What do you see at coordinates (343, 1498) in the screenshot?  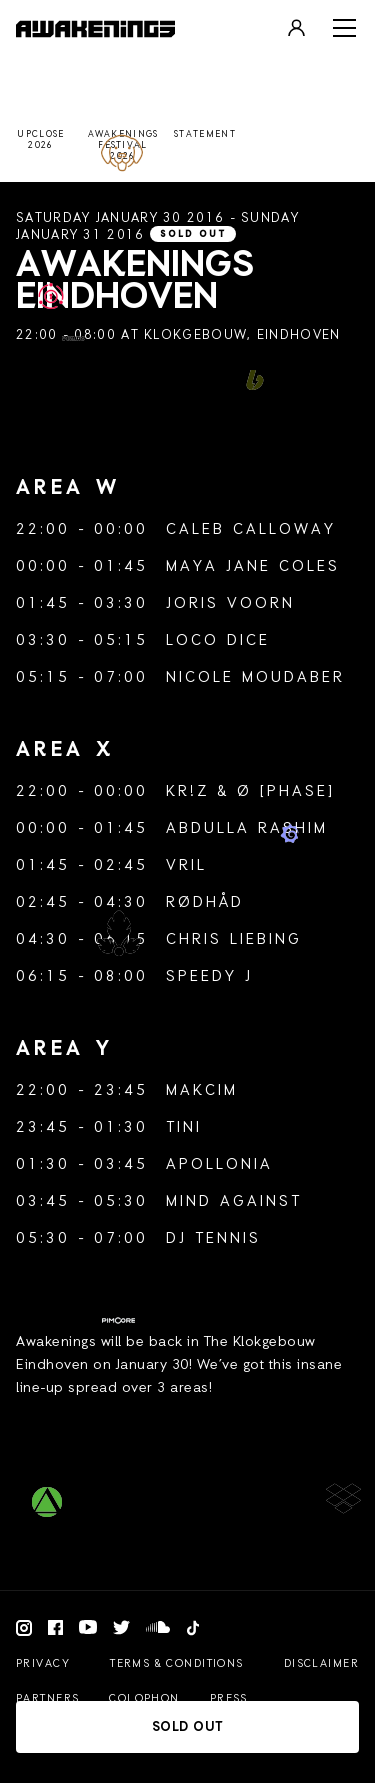 I see `open Dropbox cloud storage` at bounding box center [343, 1498].